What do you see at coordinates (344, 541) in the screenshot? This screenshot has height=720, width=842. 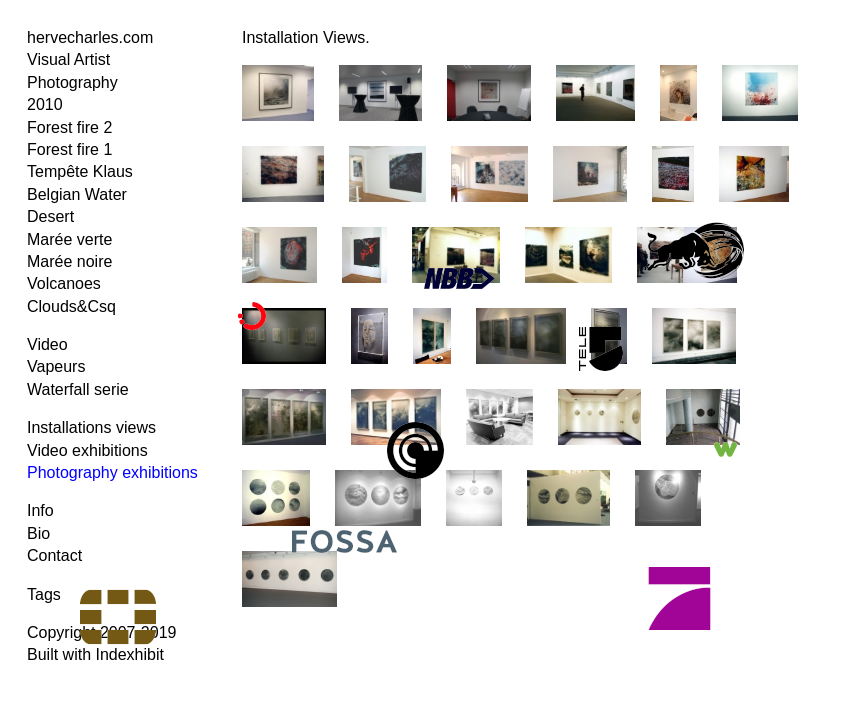 I see `fossa software compliance and licensing platform logo` at bounding box center [344, 541].